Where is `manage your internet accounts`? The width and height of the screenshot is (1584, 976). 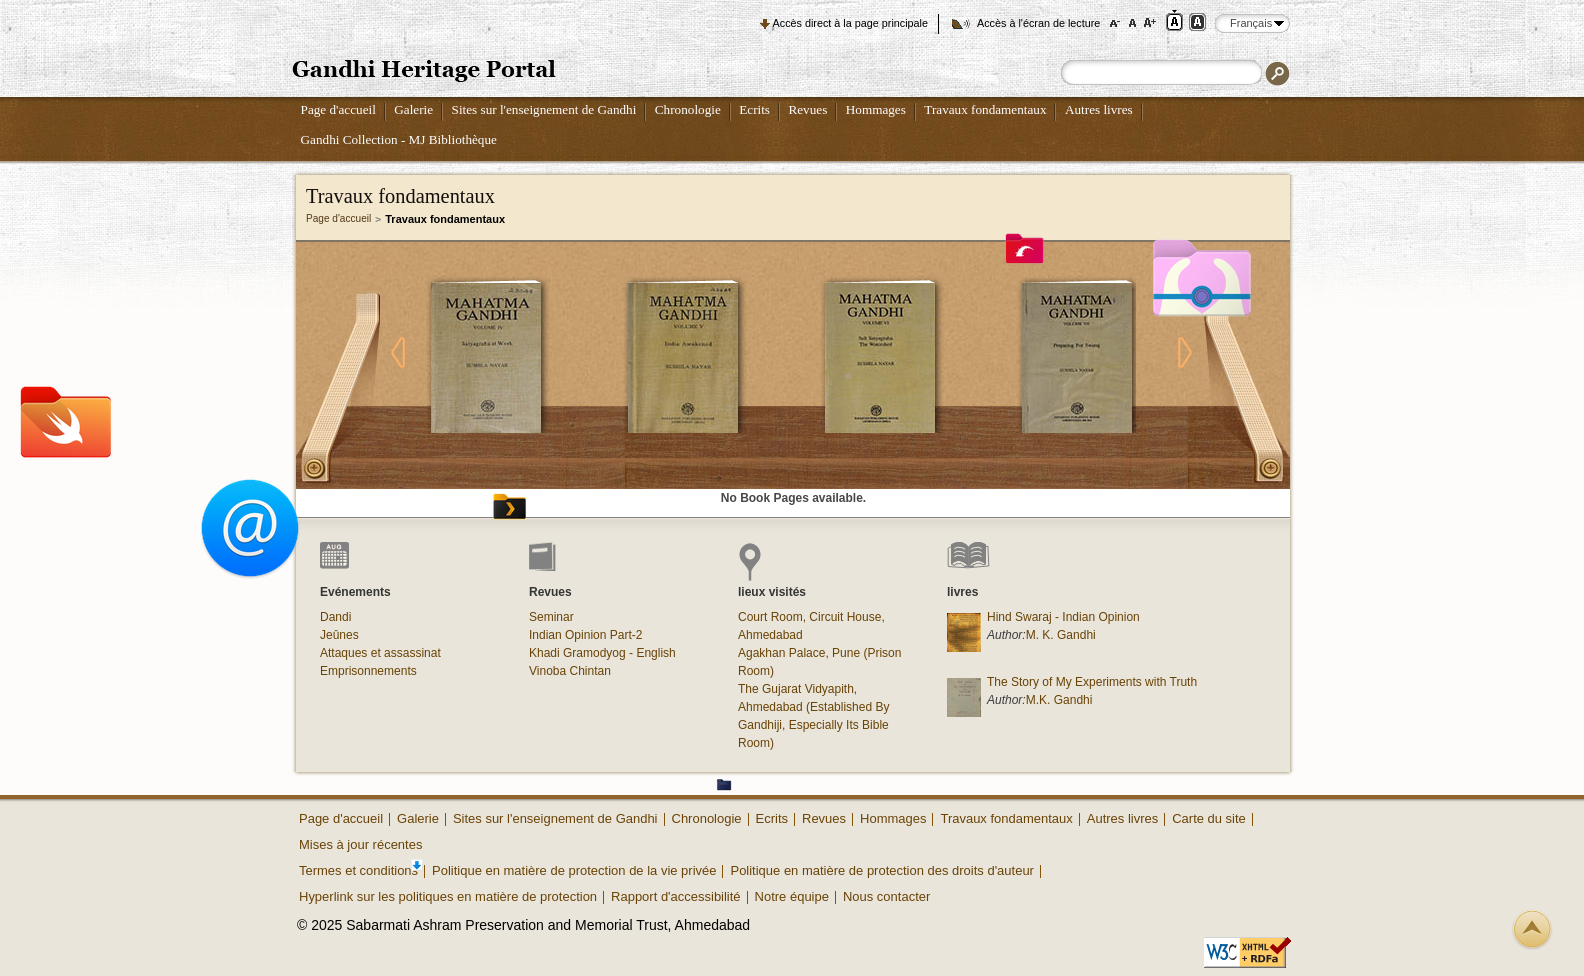
manage your internet accounts is located at coordinates (250, 528).